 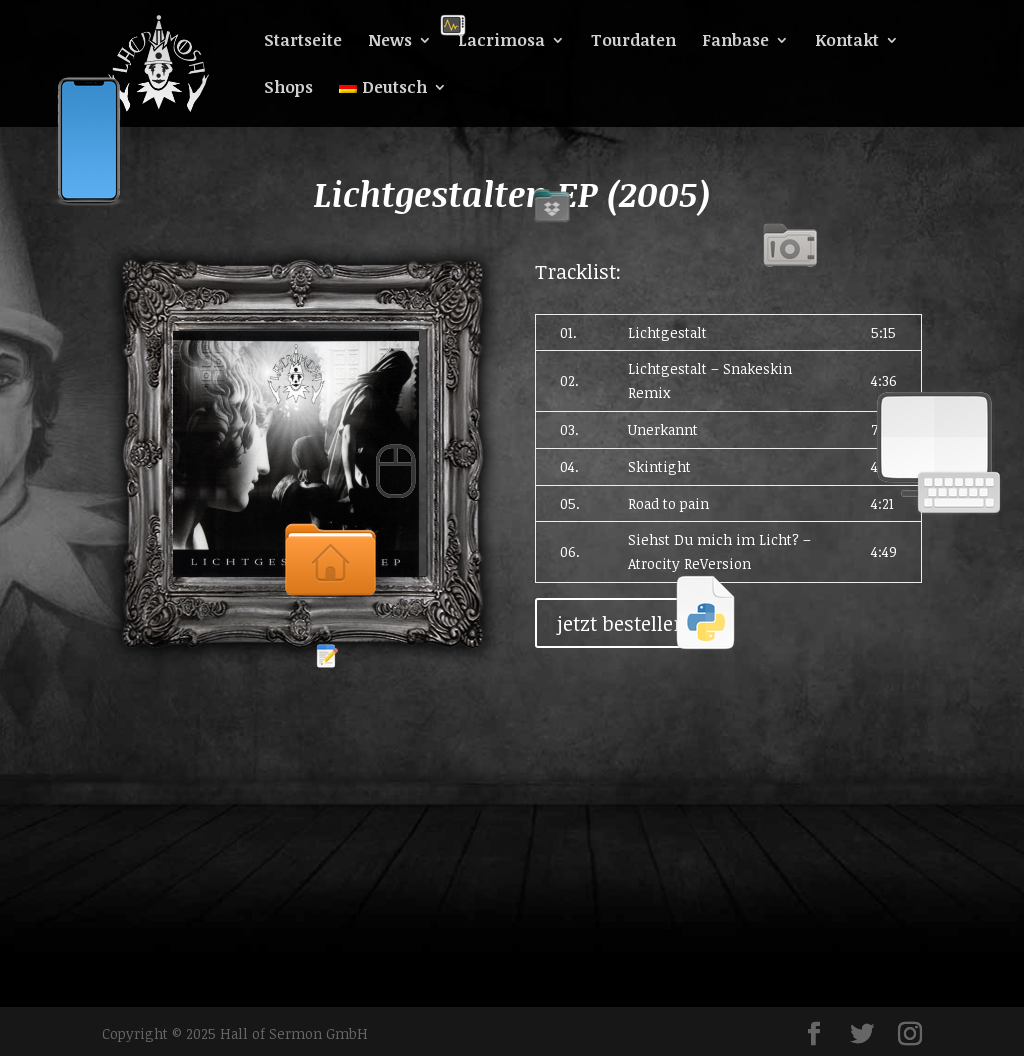 I want to click on connect to or manage your iPhone, so click(x=89, y=142).